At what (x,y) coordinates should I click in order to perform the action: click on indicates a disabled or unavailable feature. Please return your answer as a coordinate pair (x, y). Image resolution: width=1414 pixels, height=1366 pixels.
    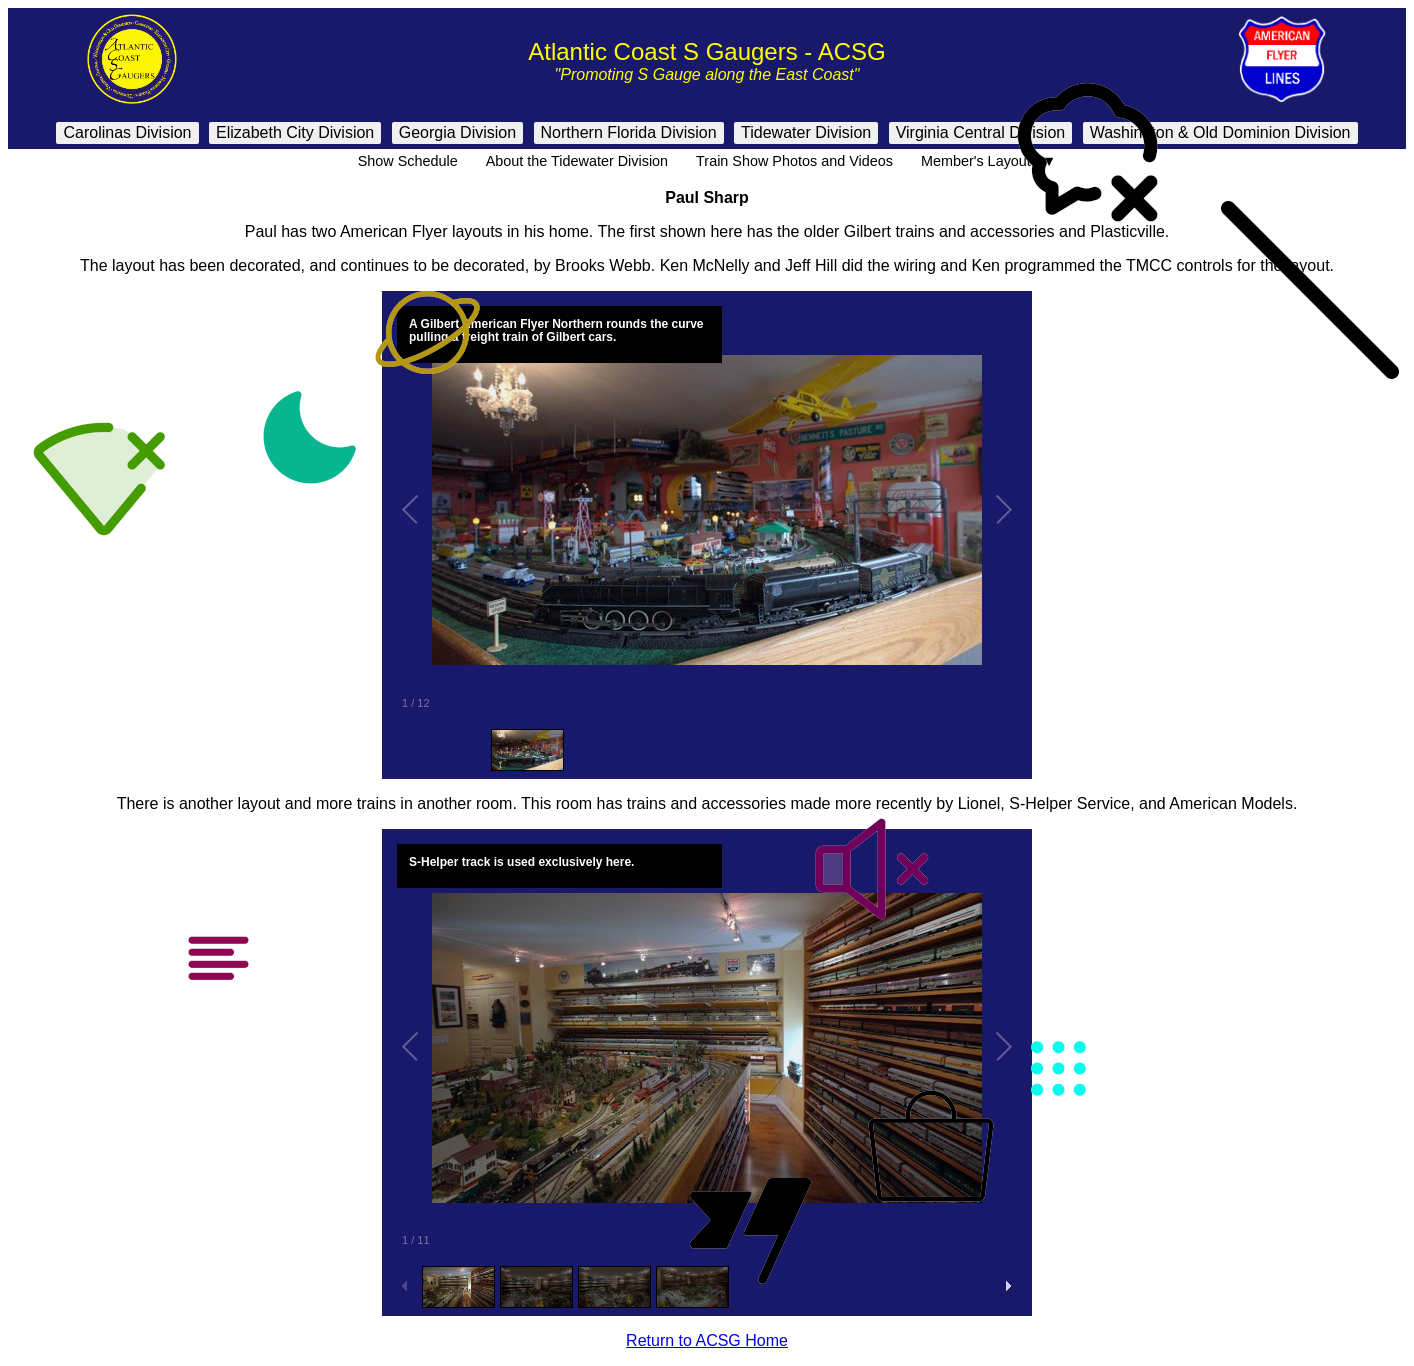
    Looking at the image, I should click on (1310, 290).